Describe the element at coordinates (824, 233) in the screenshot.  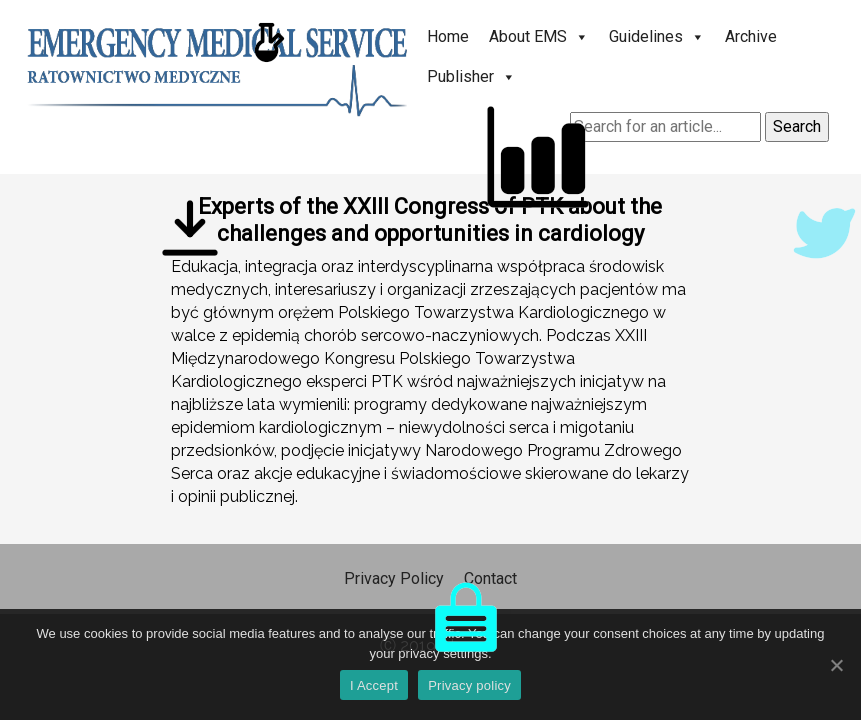
I see `share to twitter` at that location.